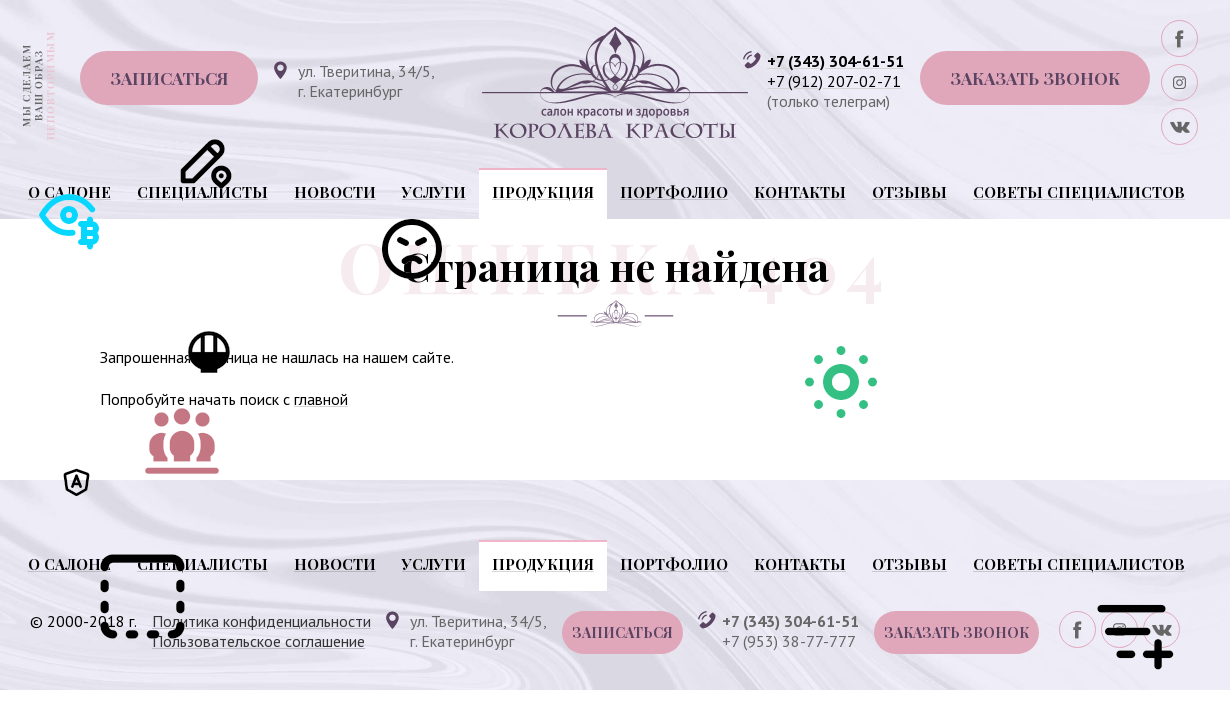 The image size is (1230, 720). Describe the element at coordinates (203, 160) in the screenshot. I see `pin or save an edited note` at that location.